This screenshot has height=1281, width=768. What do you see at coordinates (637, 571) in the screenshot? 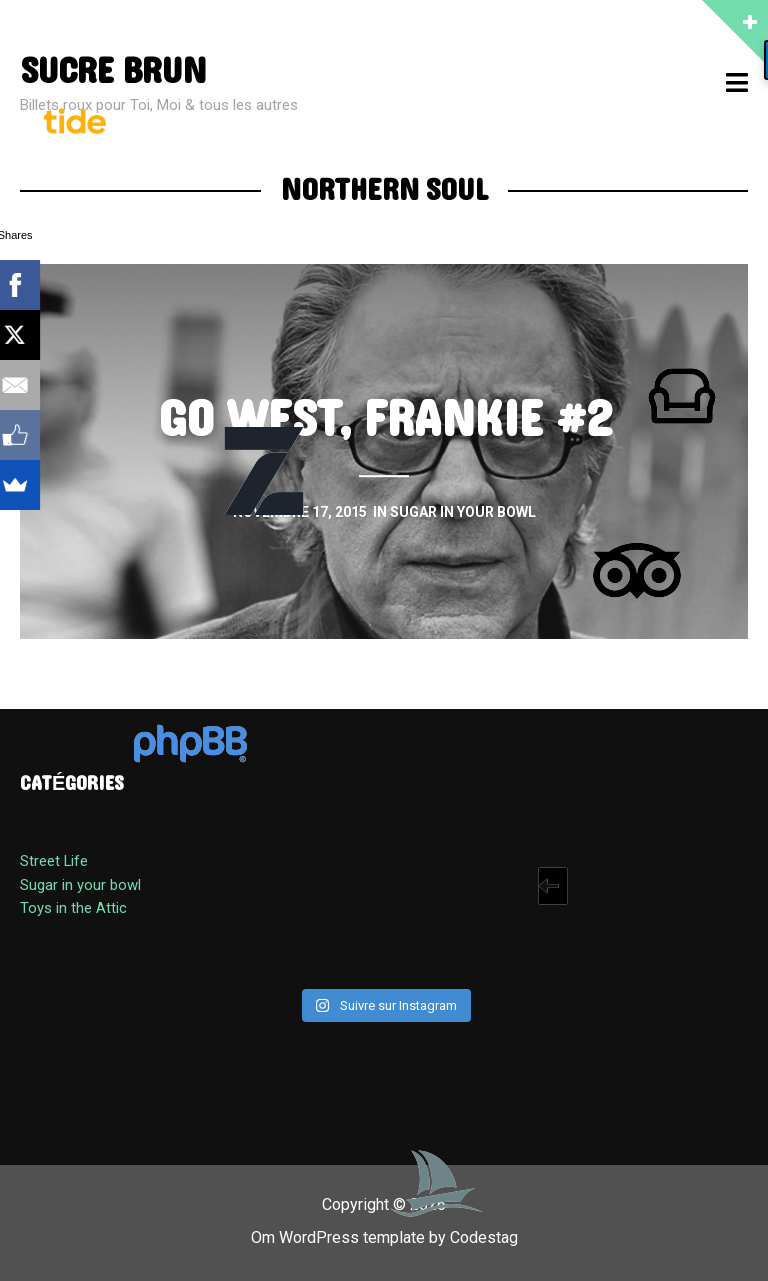
I see `open tripadvisor app` at bounding box center [637, 571].